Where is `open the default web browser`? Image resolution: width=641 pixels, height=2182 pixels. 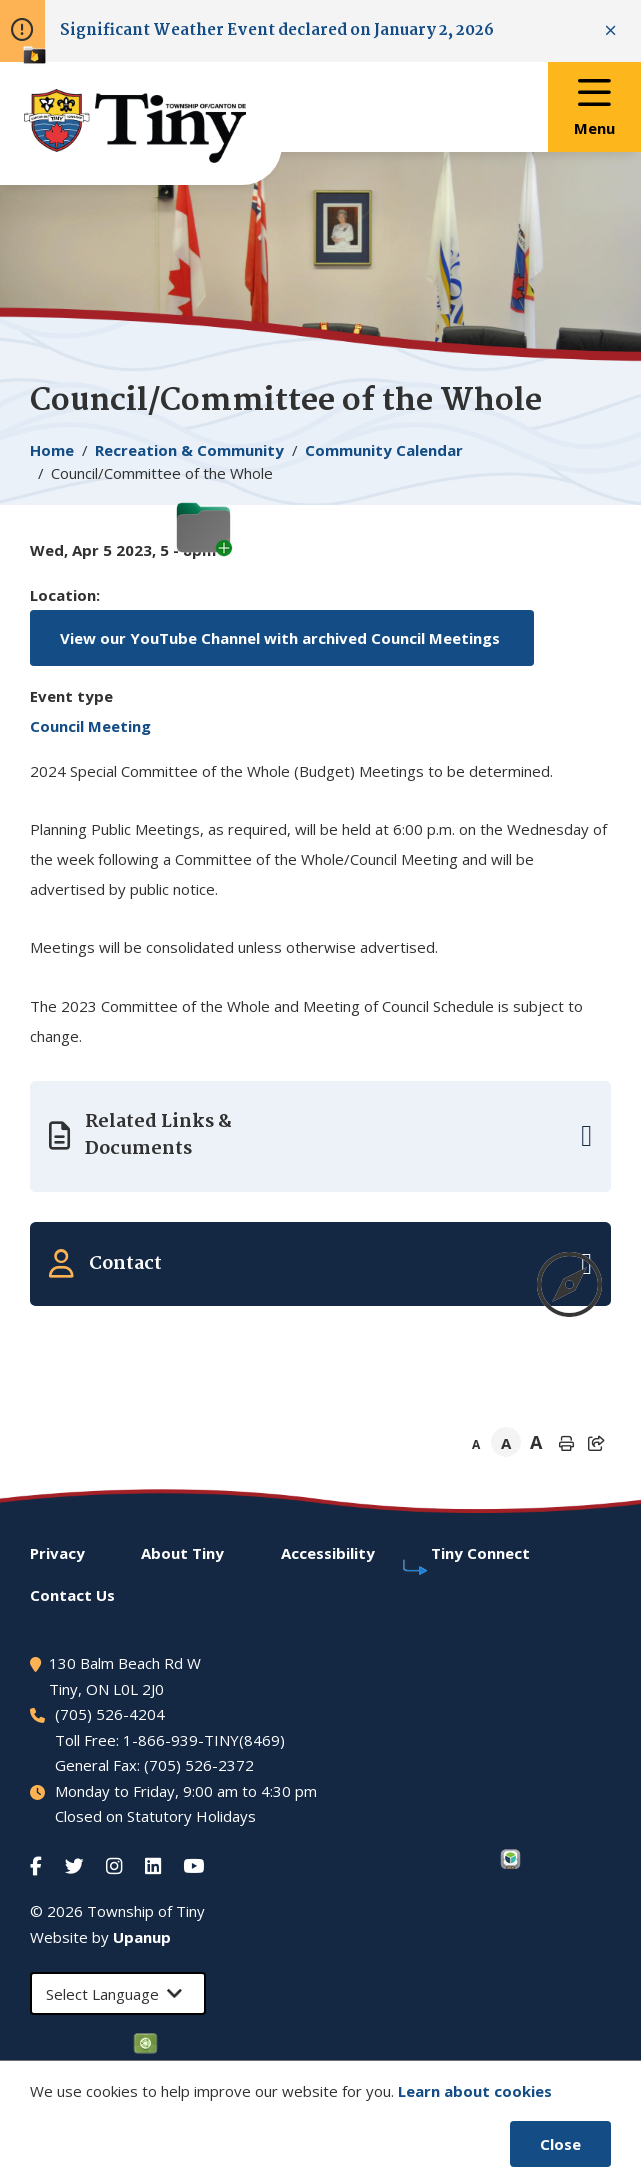 open the default web browser is located at coordinates (569, 1284).